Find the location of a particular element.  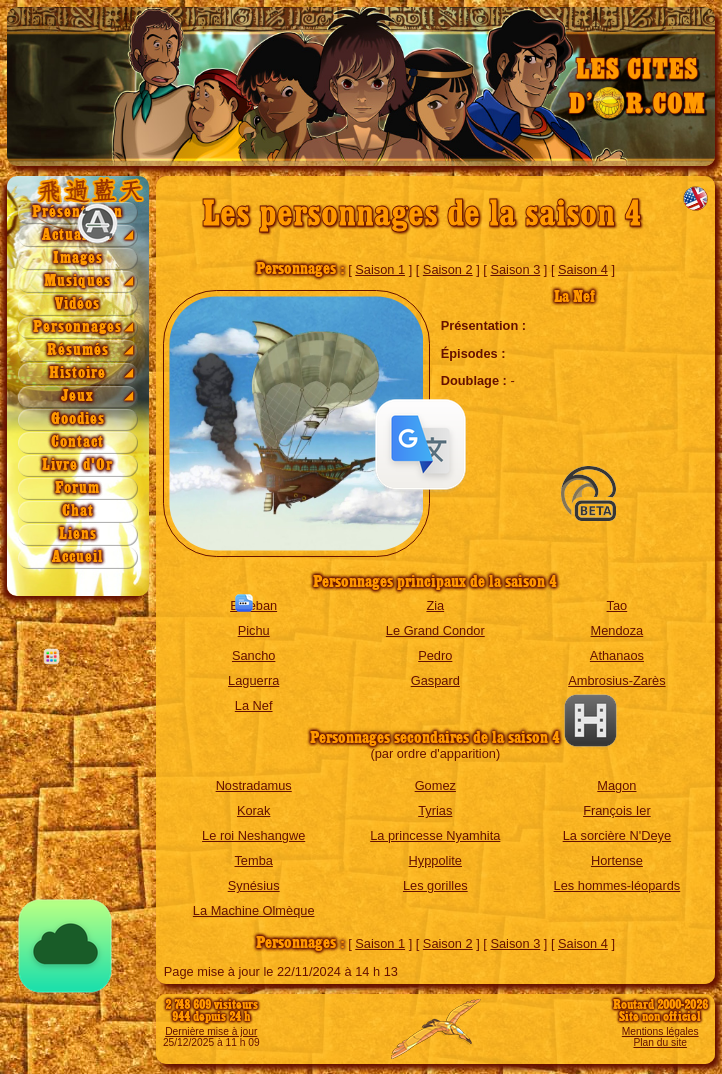

open login or authentication app is located at coordinates (244, 603).